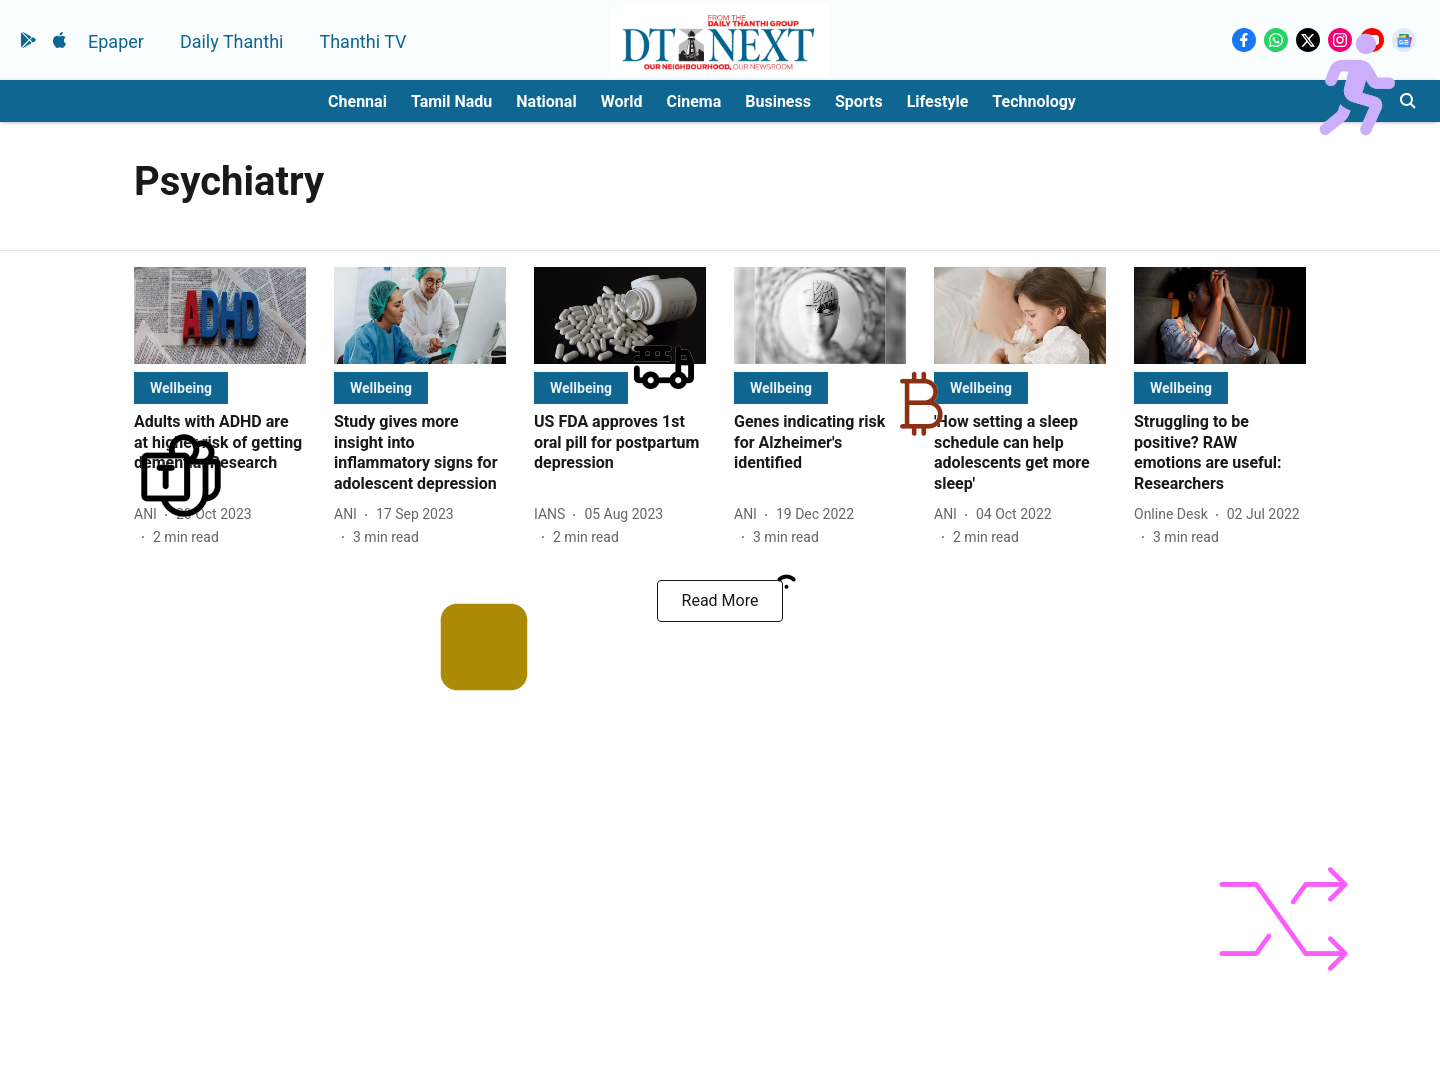  I want to click on stop media playback, so click(484, 647).